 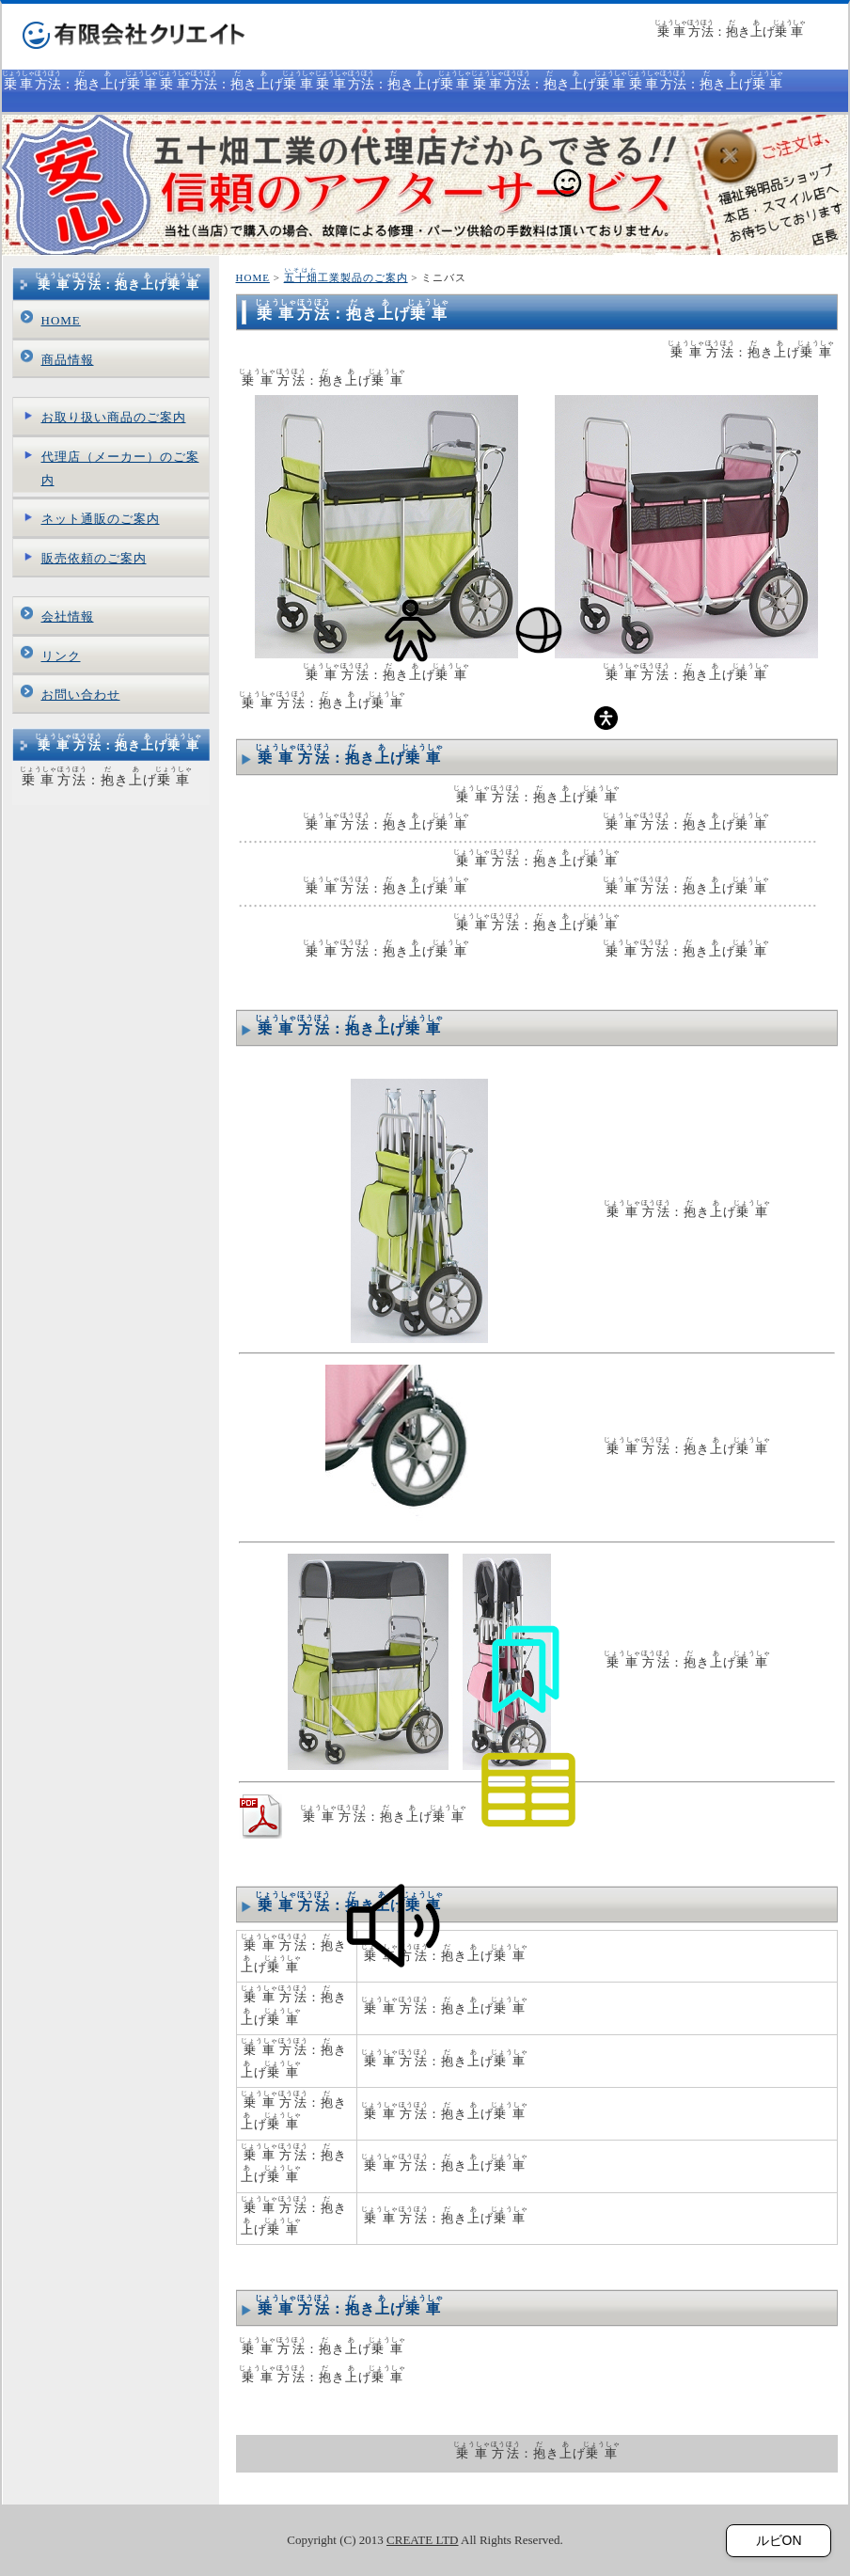 I want to click on insert a winking emoji or emoticon, so click(x=567, y=182).